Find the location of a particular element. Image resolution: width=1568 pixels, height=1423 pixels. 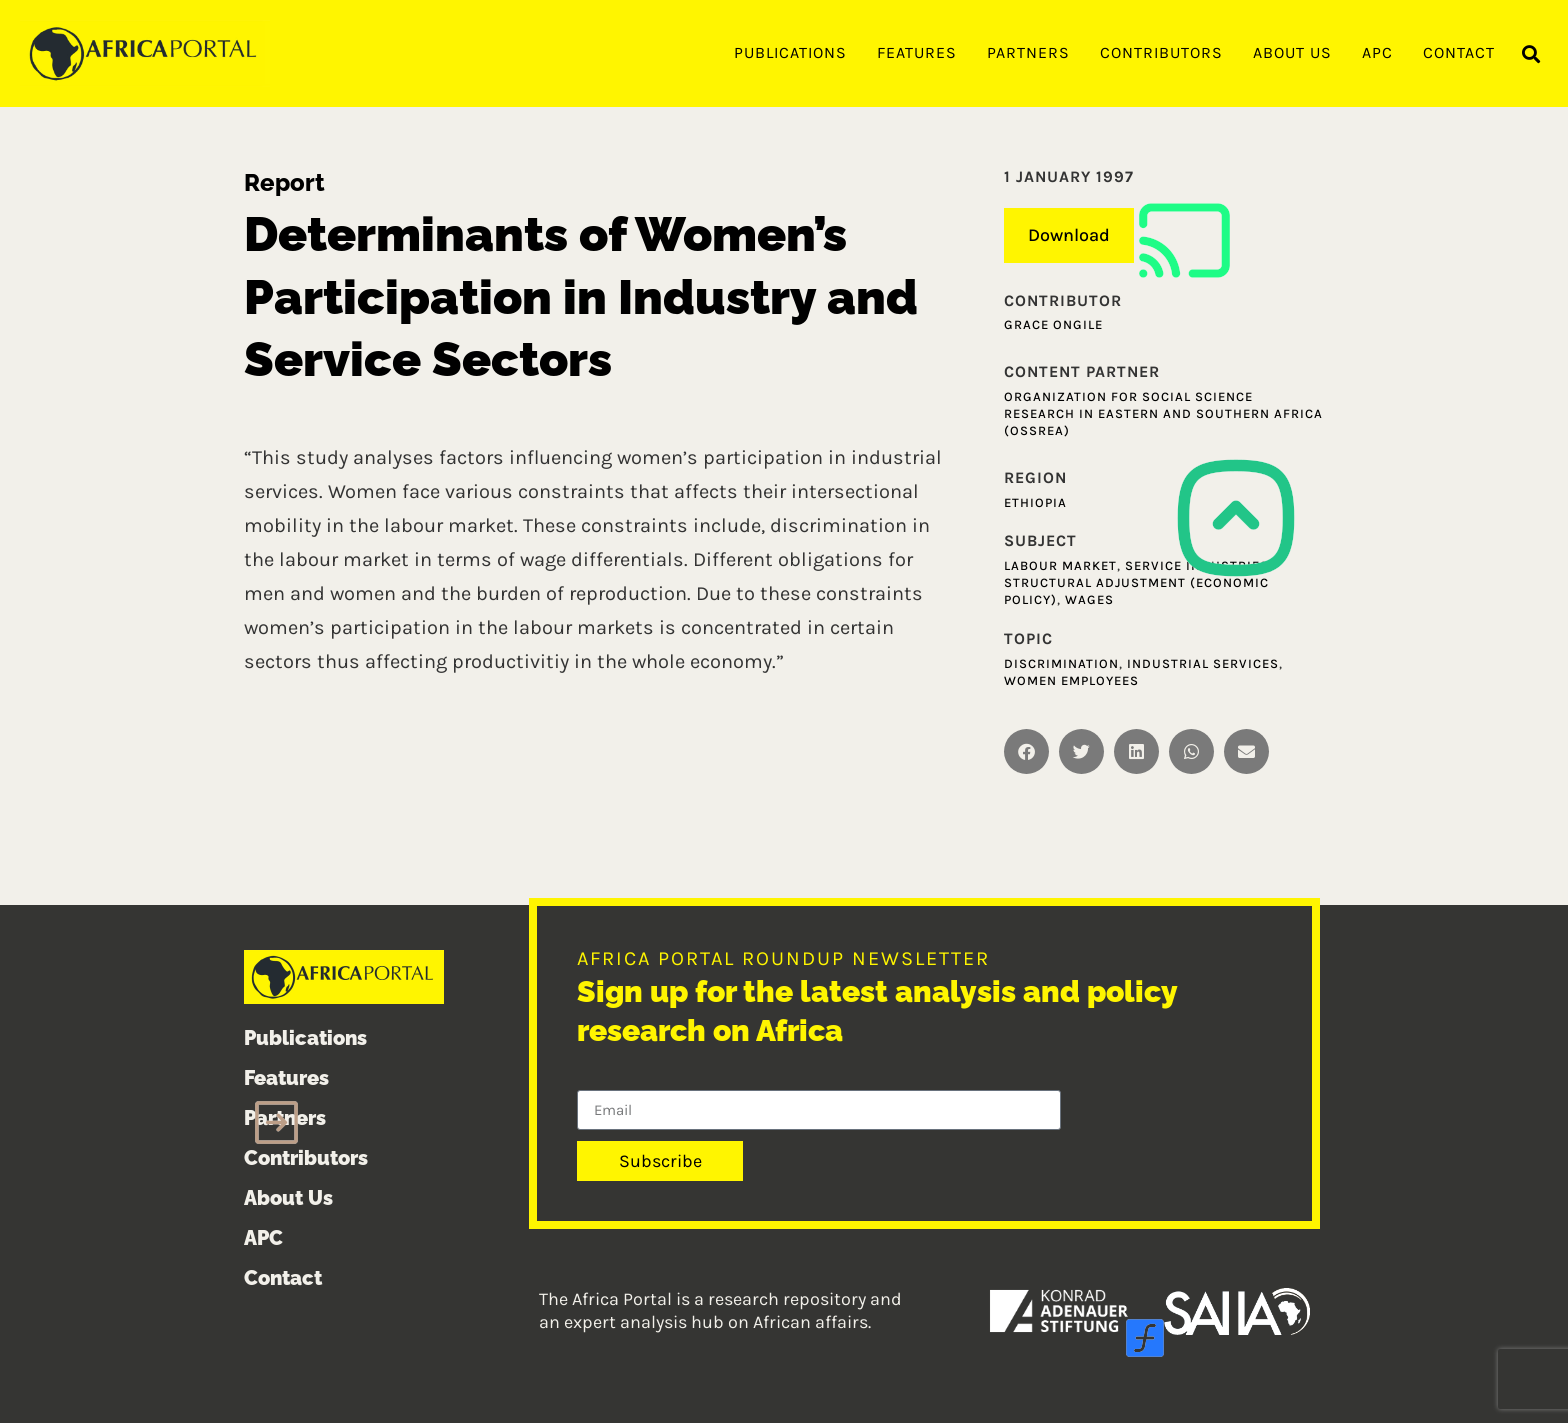

access or create a function in code editor is located at coordinates (1145, 1338).